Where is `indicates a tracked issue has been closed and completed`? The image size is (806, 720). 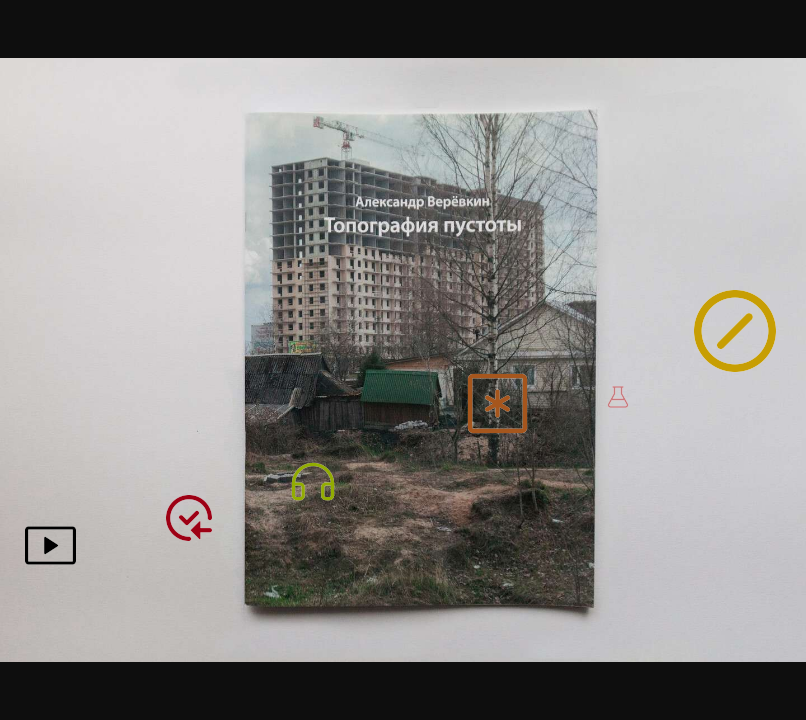
indicates a tracked issue has been closed and completed is located at coordinates (189, 518).